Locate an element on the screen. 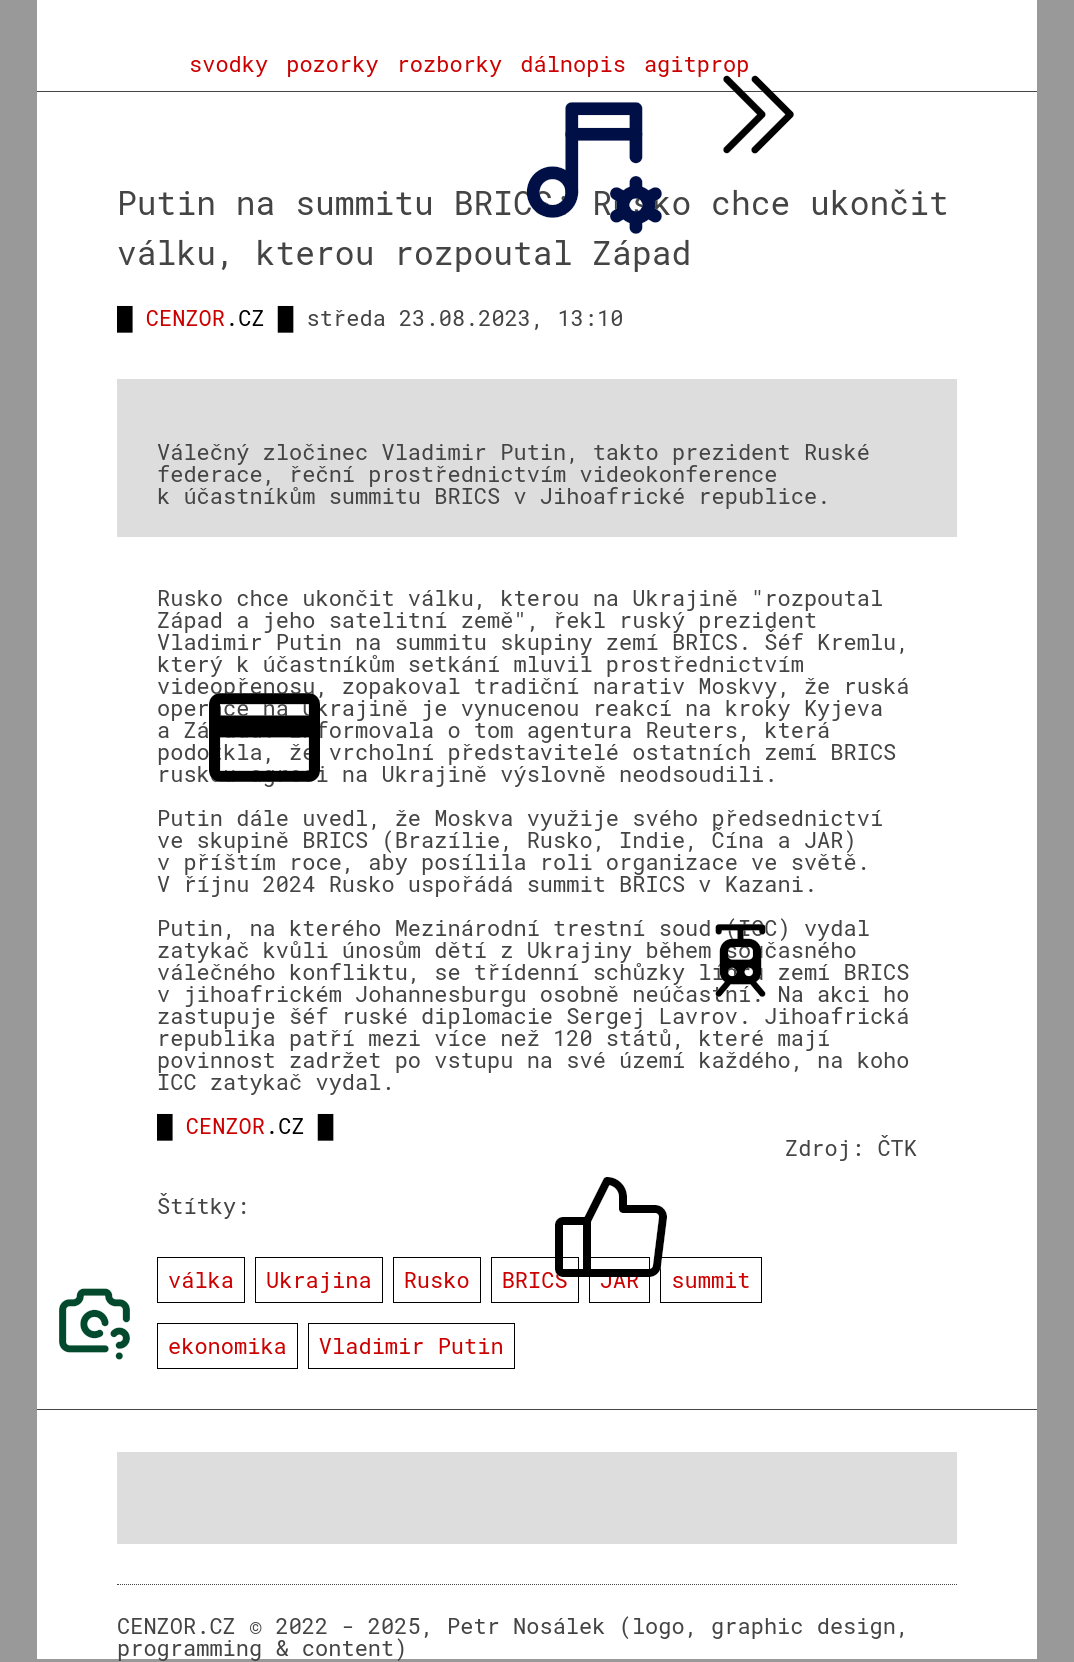 The image size is (1074, 1662). access music or audio settings is located at coordinates (591, 160).